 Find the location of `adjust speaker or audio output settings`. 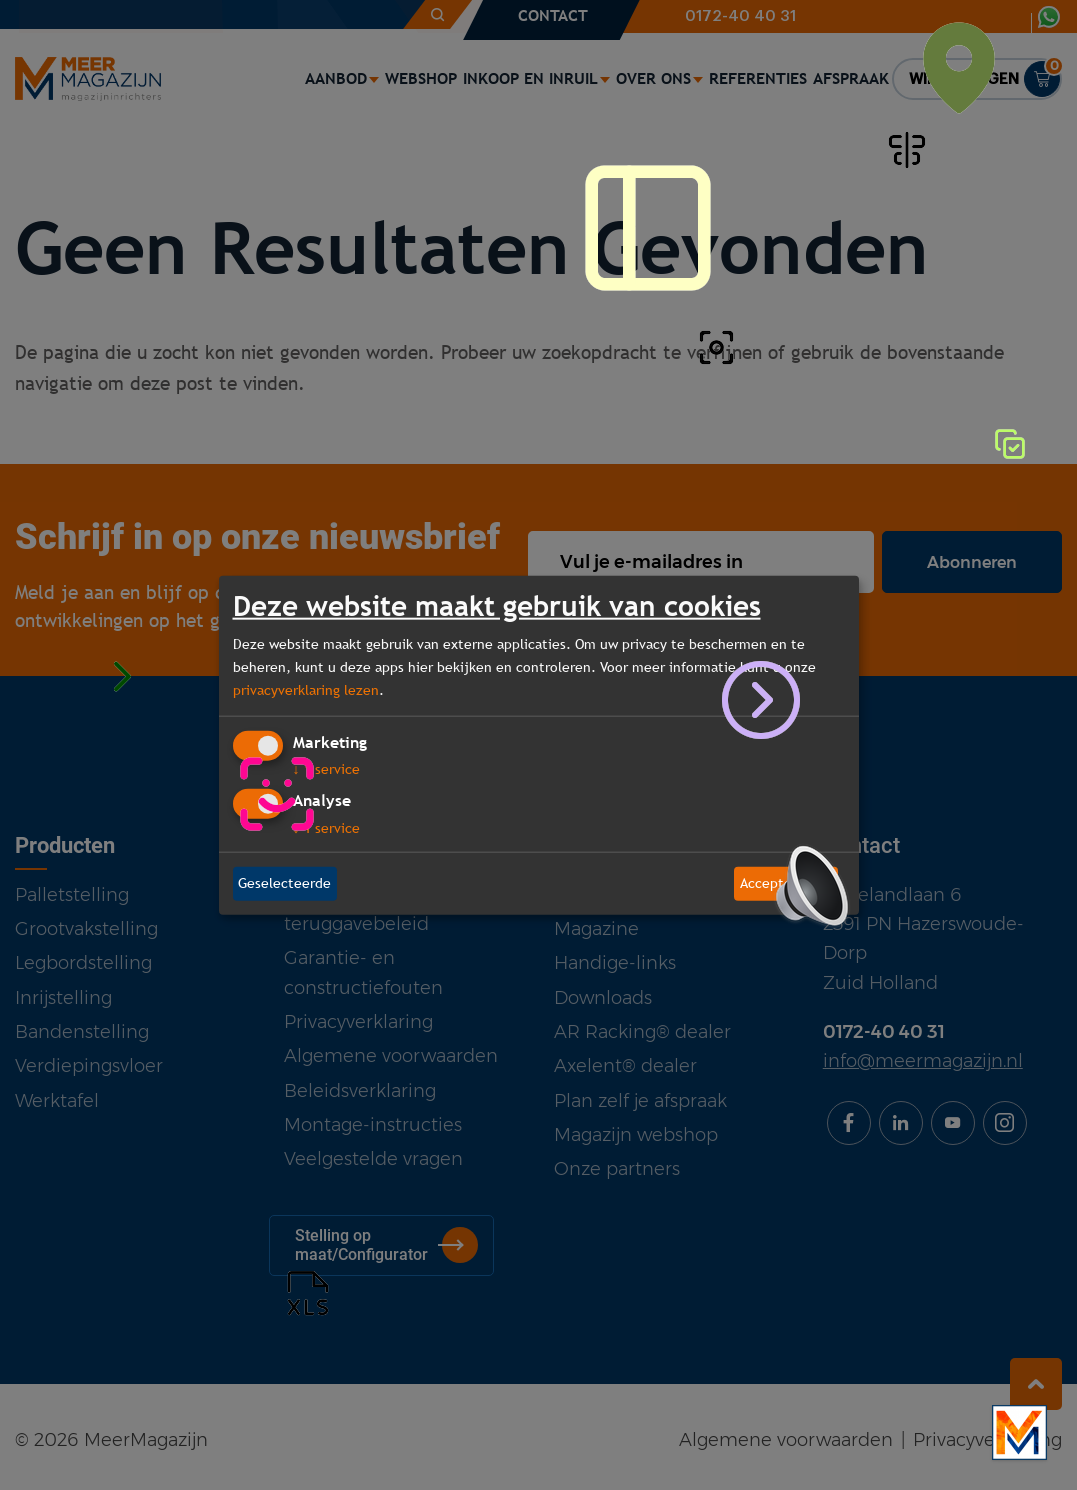

adjust speaker or audio output settings is located at coordinates (812, 887).